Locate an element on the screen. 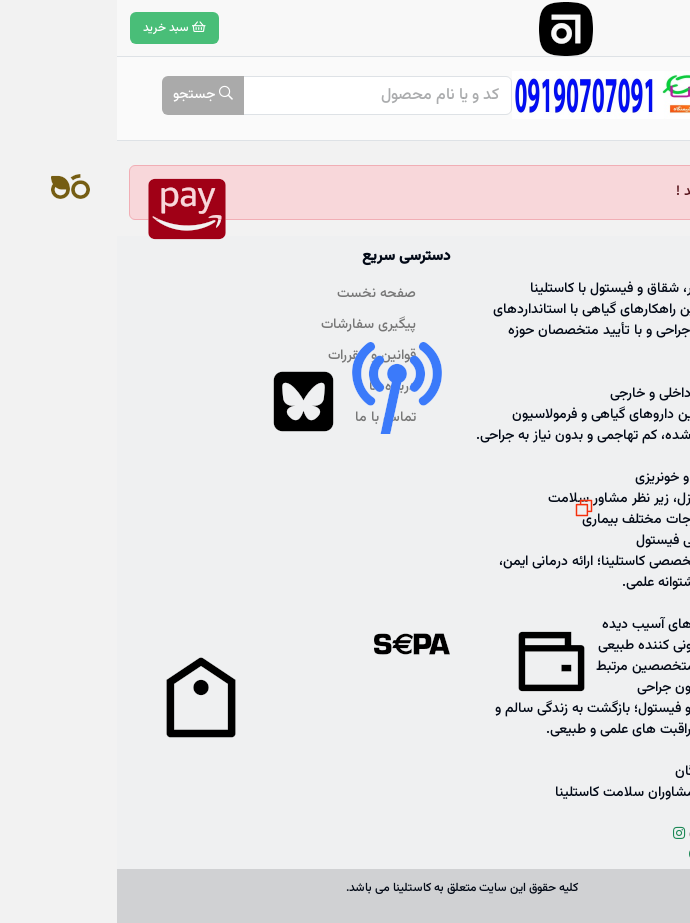 This screenshot has height=923, width=690. pay with amazon pay at checkout is located at coordinates (187, 209).